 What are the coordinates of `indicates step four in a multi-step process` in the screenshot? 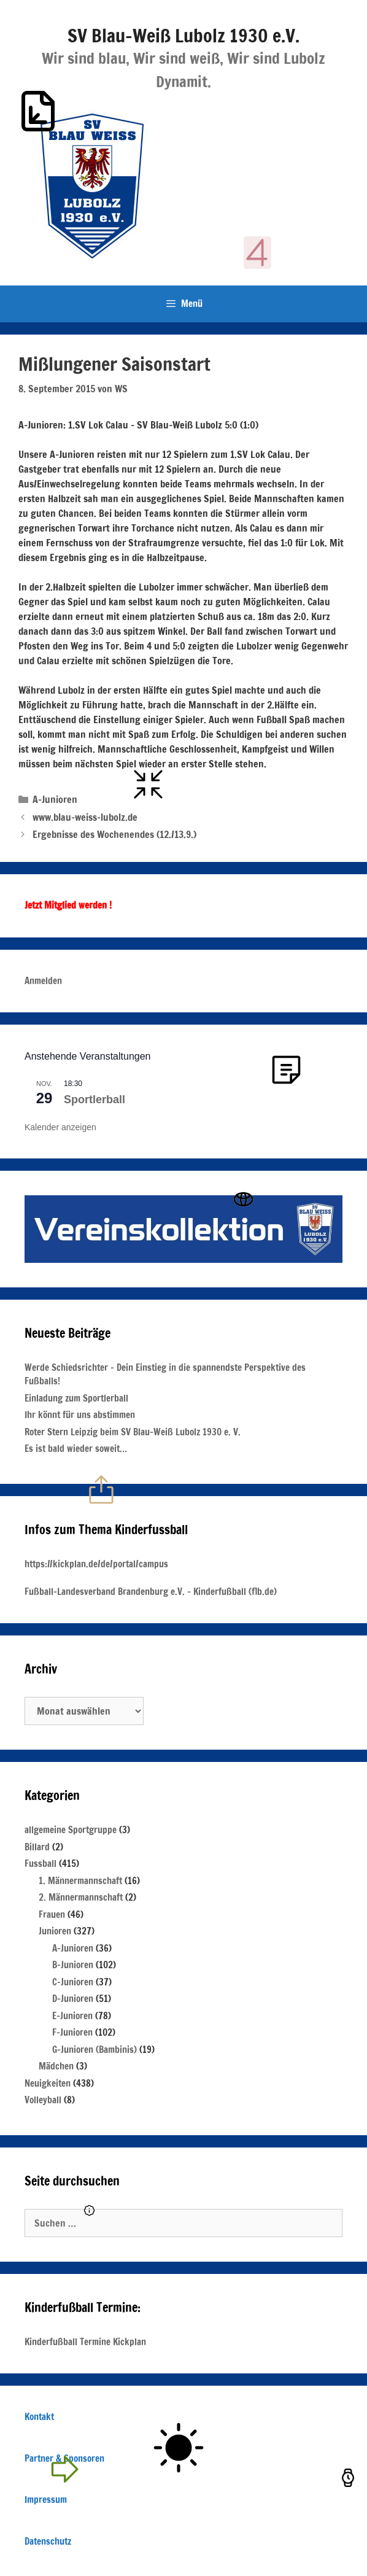 It's located at (257, 252).